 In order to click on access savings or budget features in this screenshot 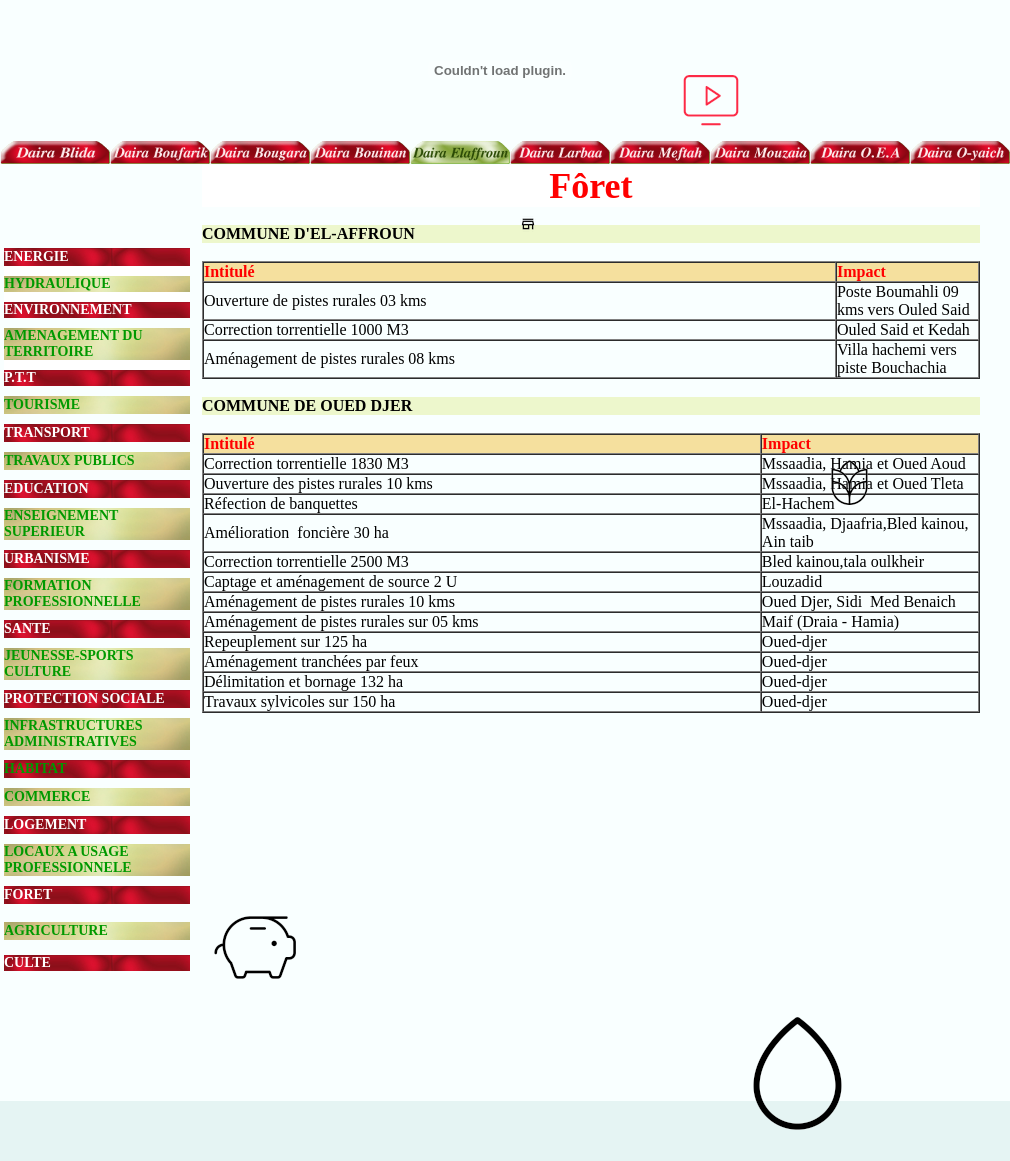, I will do `click(256, 947)`.